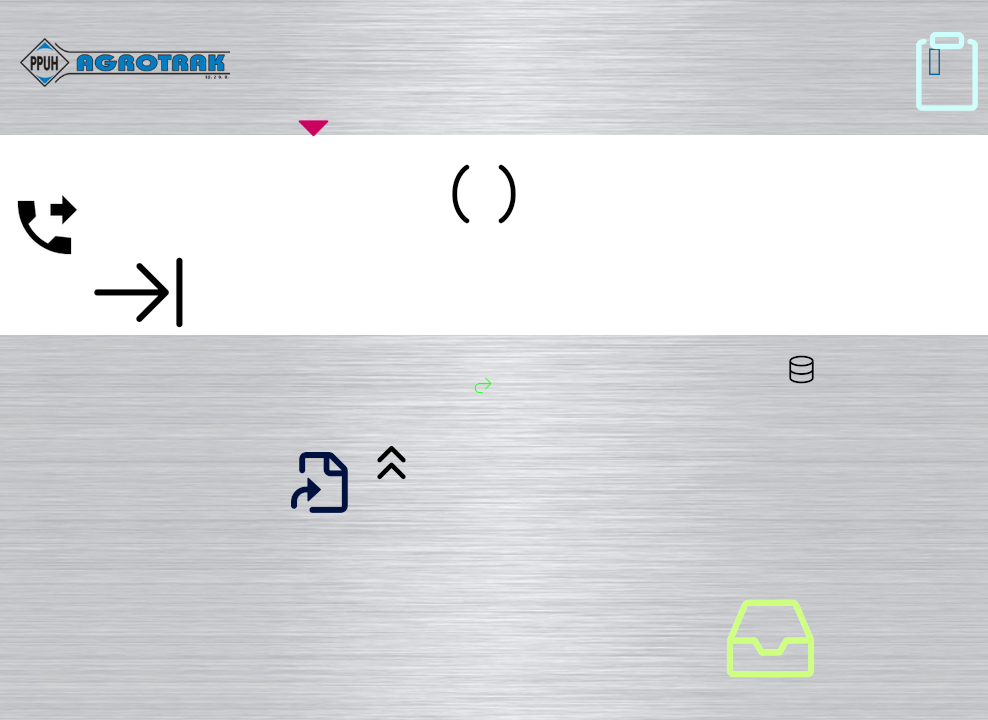 Image resolution: width=988 pixels, height=720 pixels. I want to click on access database storage, so click(801, 369).